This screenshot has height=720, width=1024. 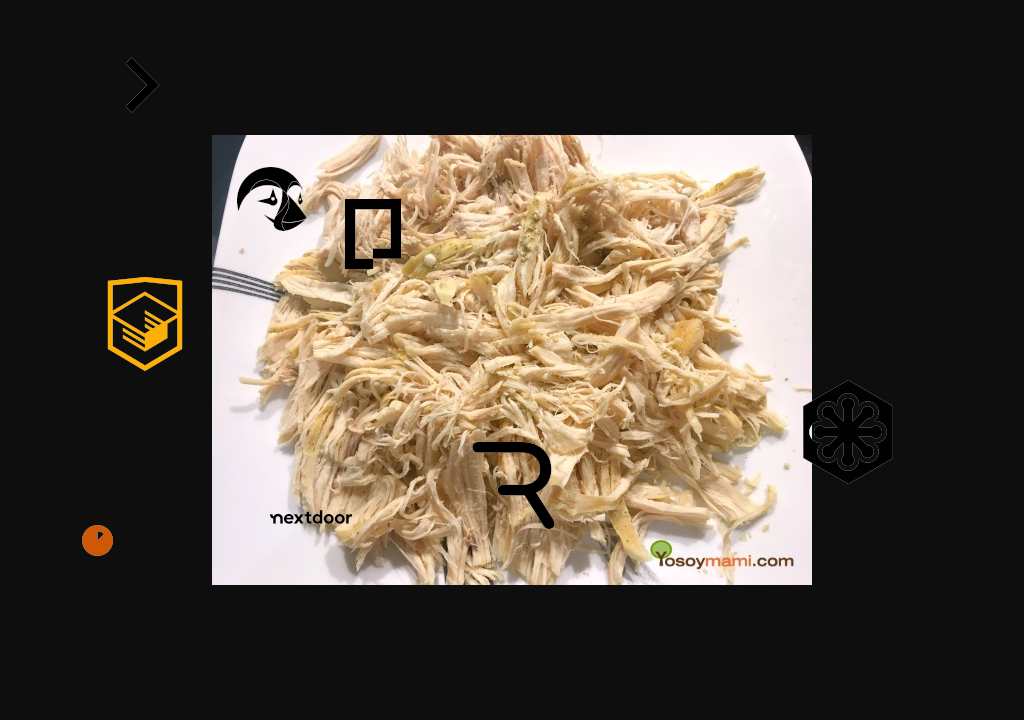 What do you see at coordinates (97, 540) in the screenshot?
I see `indicates progress at early stage or first step` at bounding box center [97, 540].